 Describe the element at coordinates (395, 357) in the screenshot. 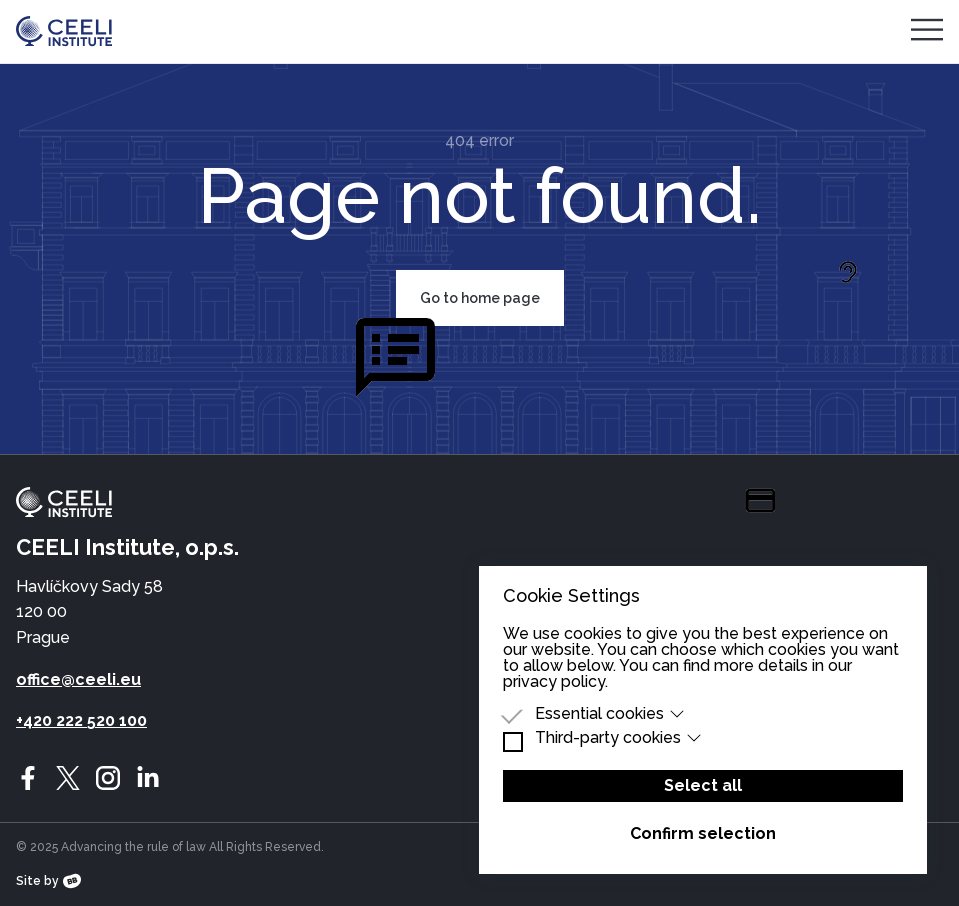

I see `view speaker notes or presentation talking points` at that location.